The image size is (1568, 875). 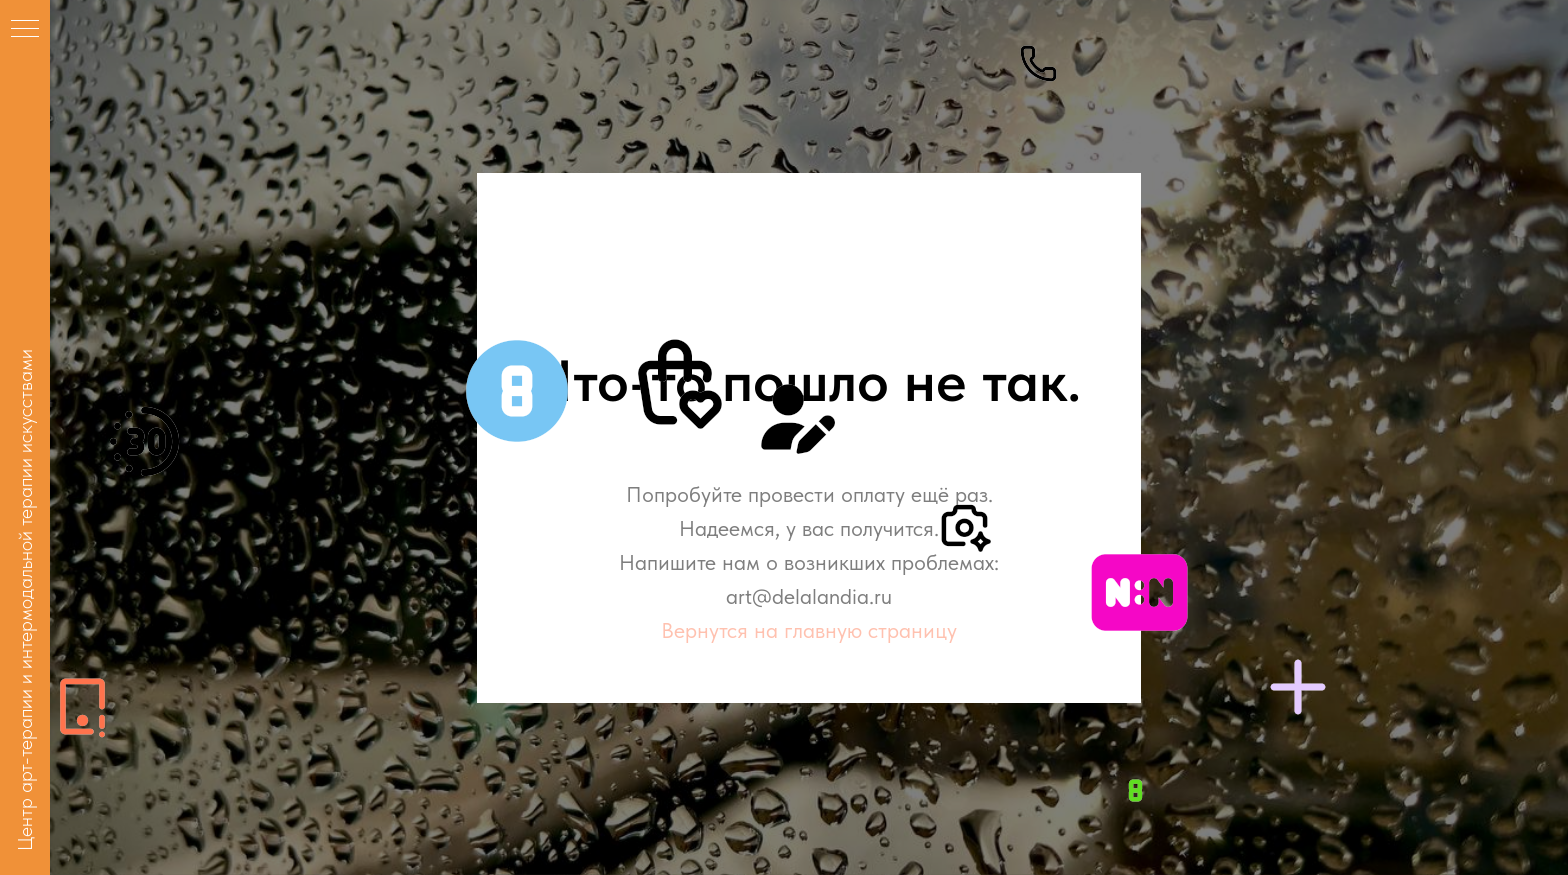 I want to click on make a phone call, so click(x=1038, y=63).